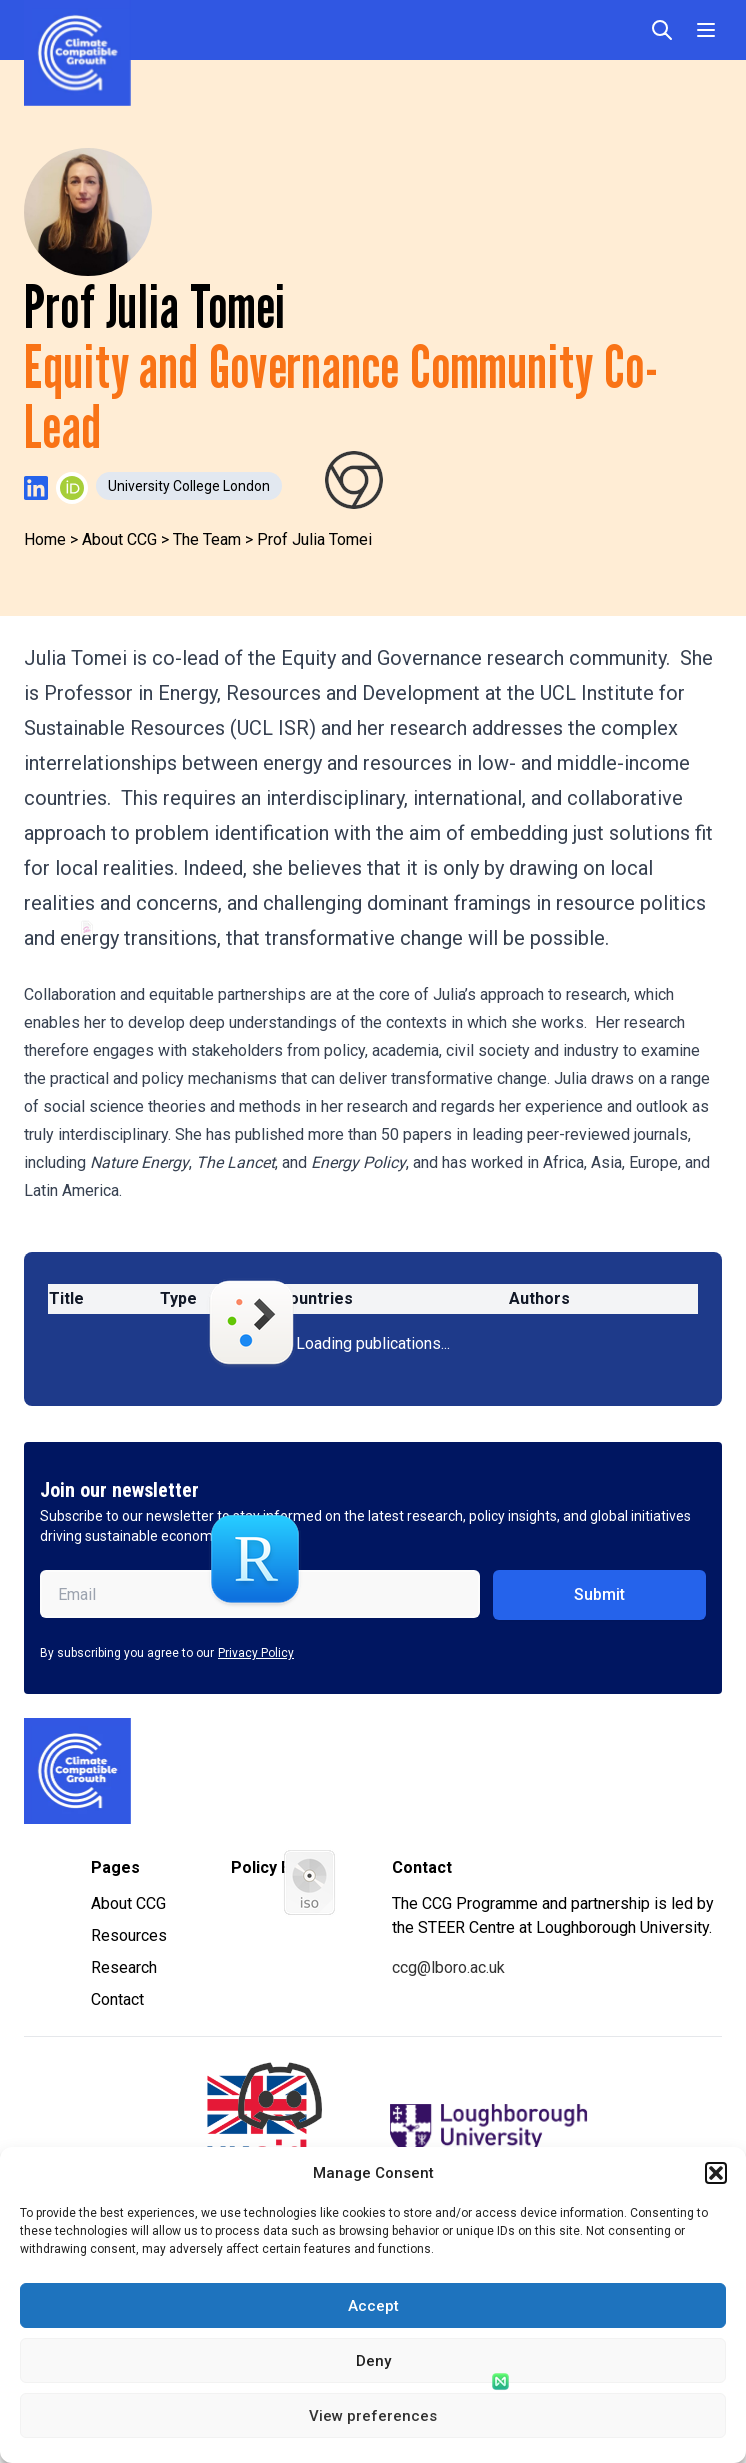 This screenshot has height=2463, width=746. What do you see at coordinates (500, 2381) in the screenshot?
I see `open mindmaster mind mapping application` at bounding box center [500, 2381].